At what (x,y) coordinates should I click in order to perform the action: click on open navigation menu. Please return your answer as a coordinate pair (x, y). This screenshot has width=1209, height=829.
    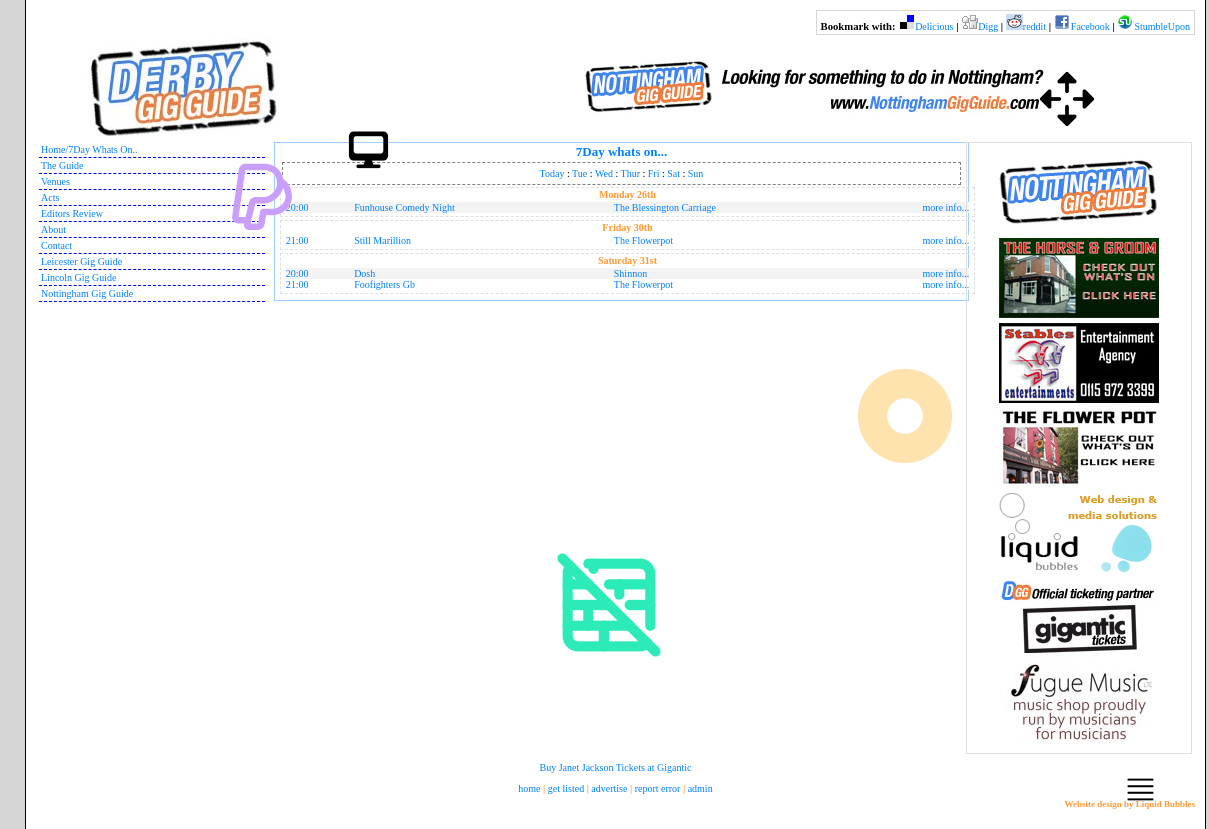
    Looking at the image, I should click on (1140, 789).